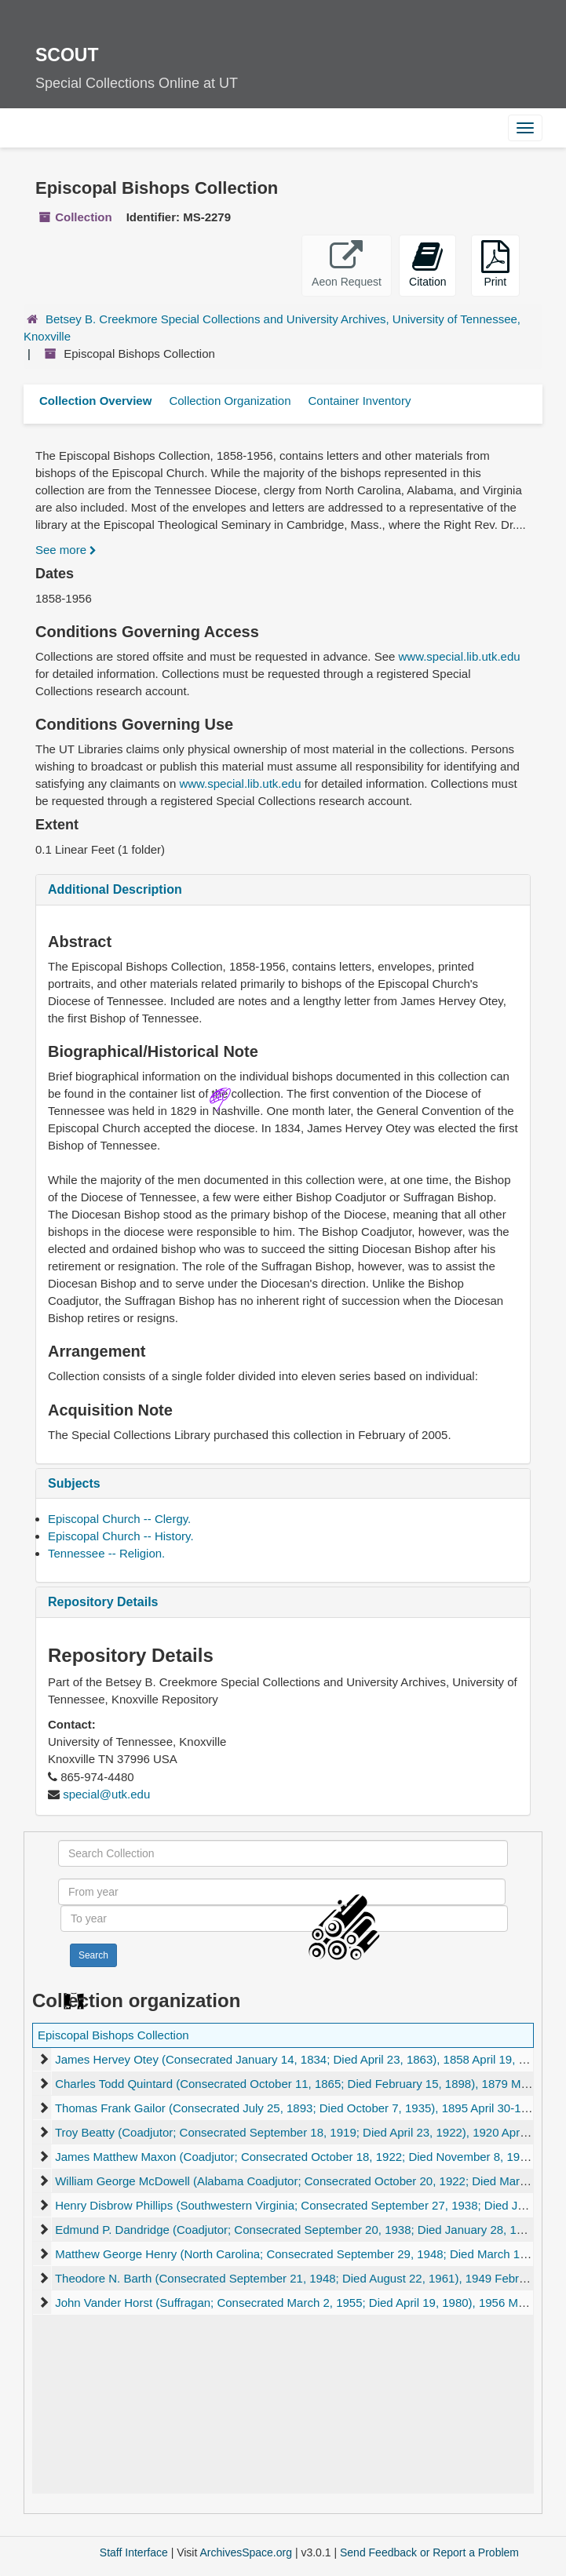  I want to click on wood resource inventory in a crafting game, so click(344, 1926).